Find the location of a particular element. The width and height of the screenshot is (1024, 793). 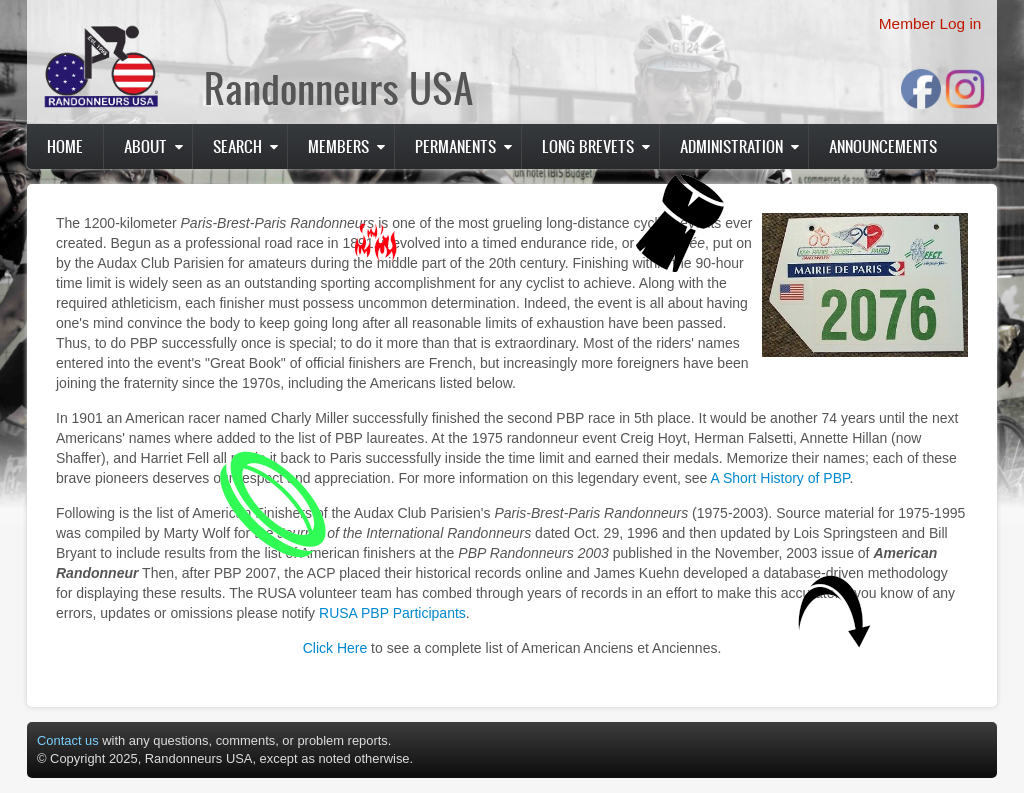

view tire or wheel settings is located at coordinates (274, 505).